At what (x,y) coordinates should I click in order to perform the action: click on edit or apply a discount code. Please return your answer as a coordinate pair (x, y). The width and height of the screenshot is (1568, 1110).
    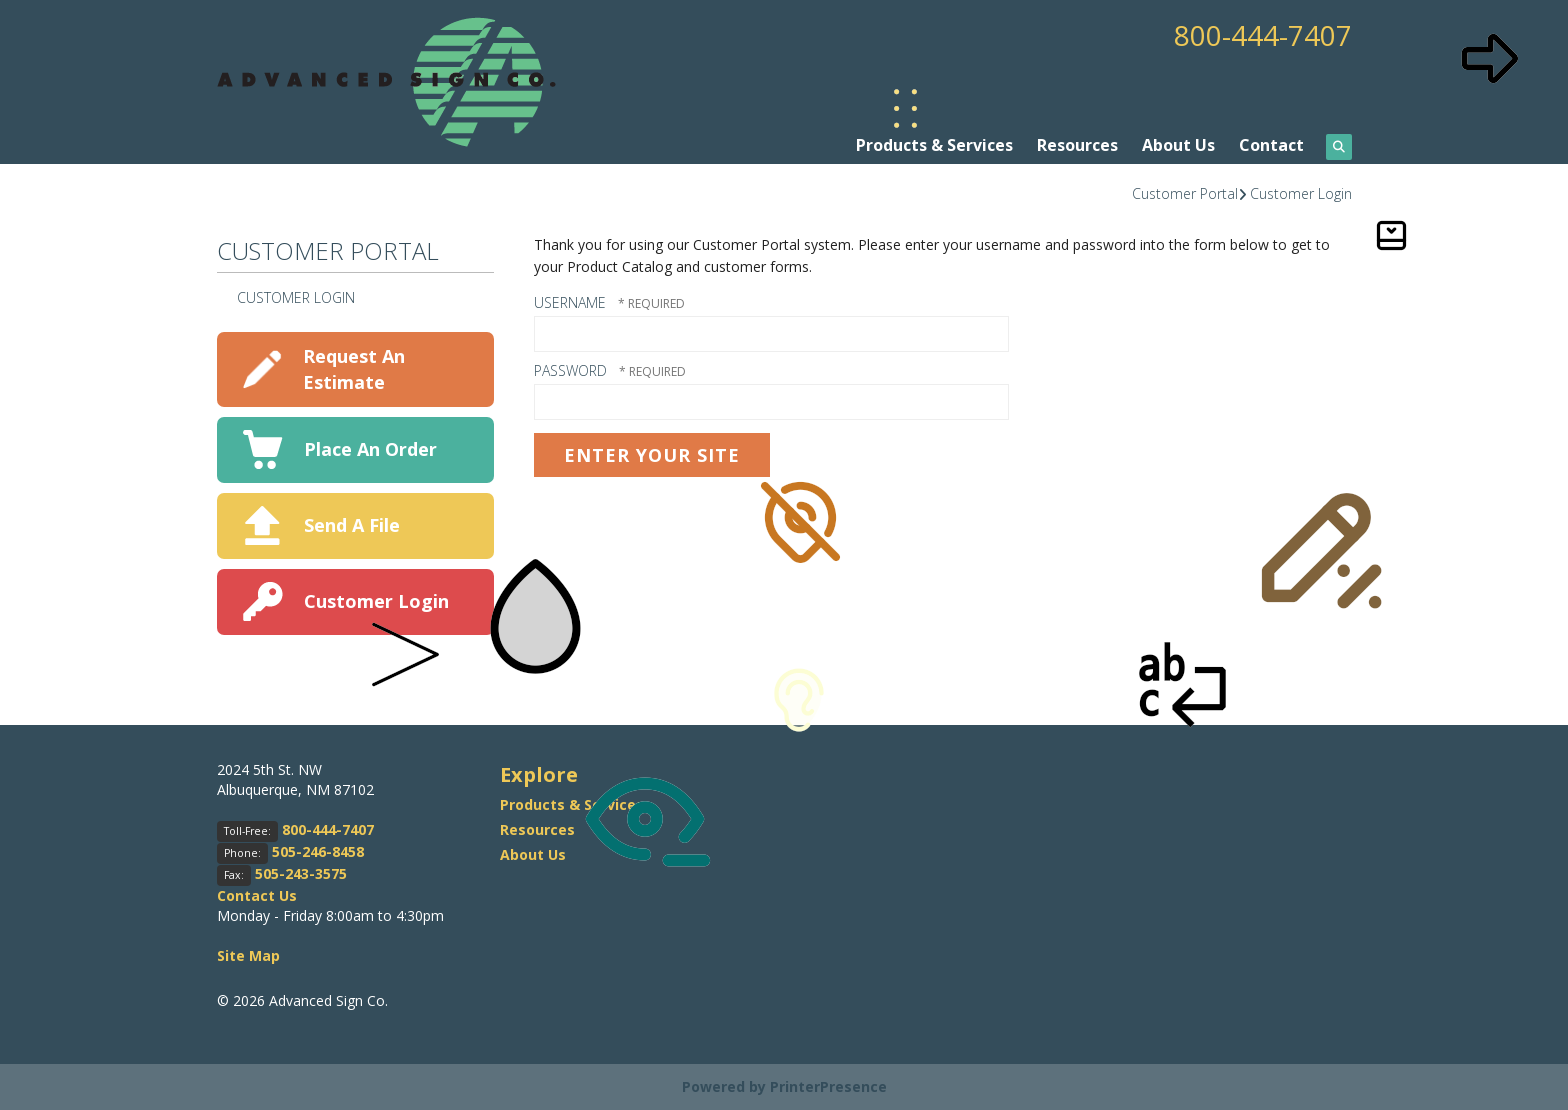
    Looking at the image, I should click on (1318, 545).